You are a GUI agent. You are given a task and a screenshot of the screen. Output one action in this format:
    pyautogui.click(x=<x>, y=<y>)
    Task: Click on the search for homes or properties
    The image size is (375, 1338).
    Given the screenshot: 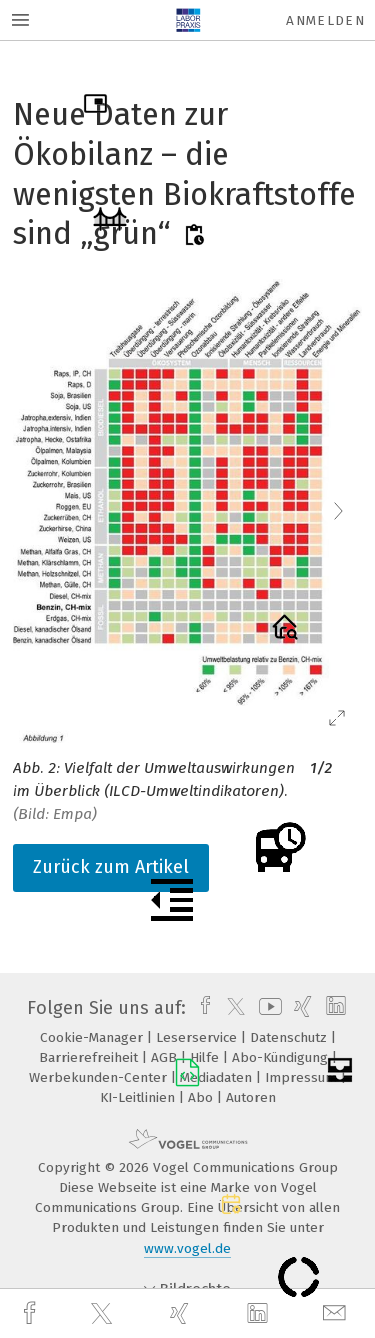 What is the action you would take?
    pyautogui.click(x=284, y=626)
    